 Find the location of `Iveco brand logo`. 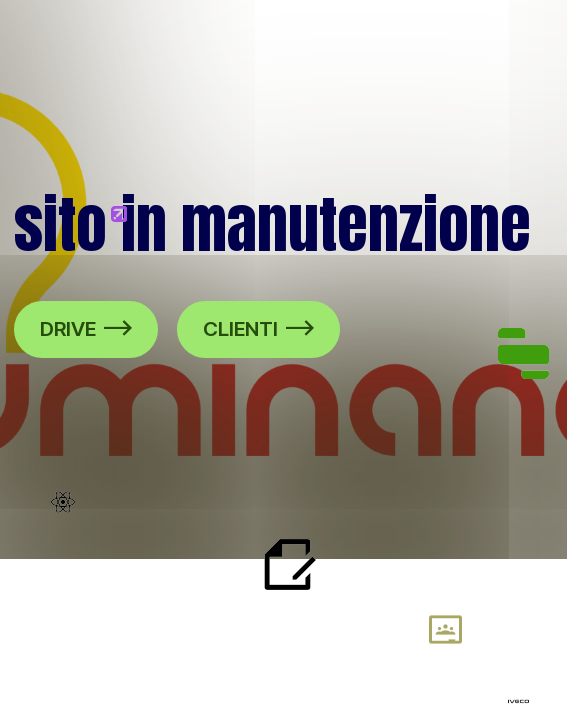

Iveco brand logo is located at coordinates (518, 701).